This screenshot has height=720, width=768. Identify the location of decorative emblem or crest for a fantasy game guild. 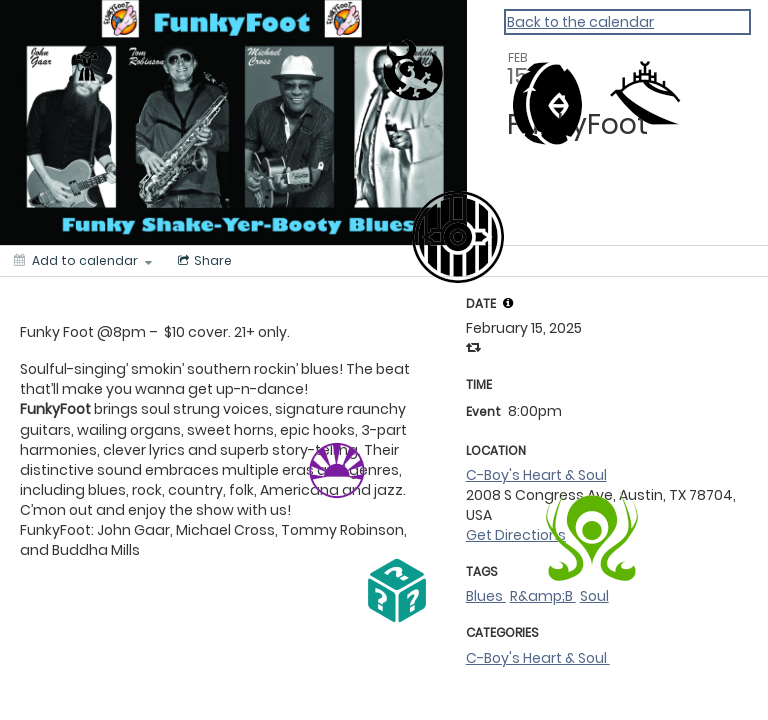
(592, 535).